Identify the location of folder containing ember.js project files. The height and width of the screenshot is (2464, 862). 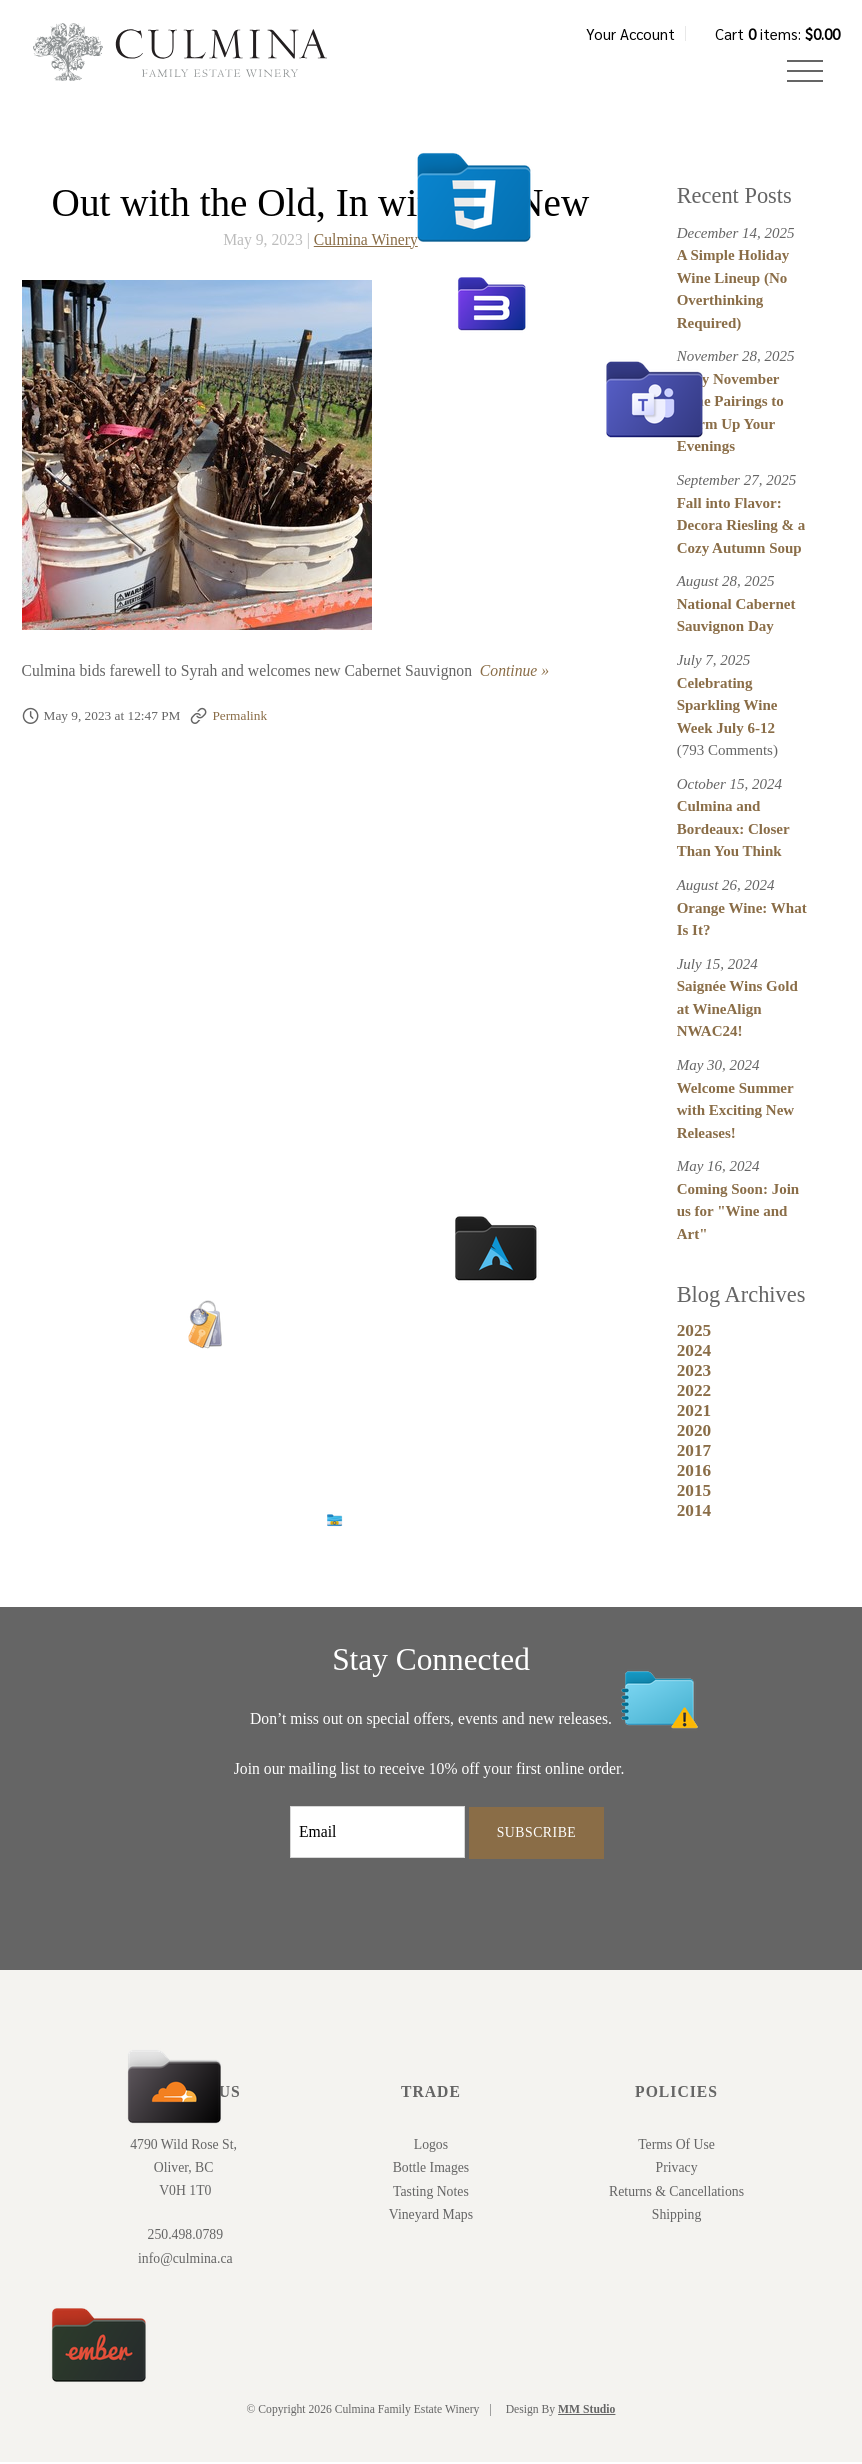
(98, 2347).